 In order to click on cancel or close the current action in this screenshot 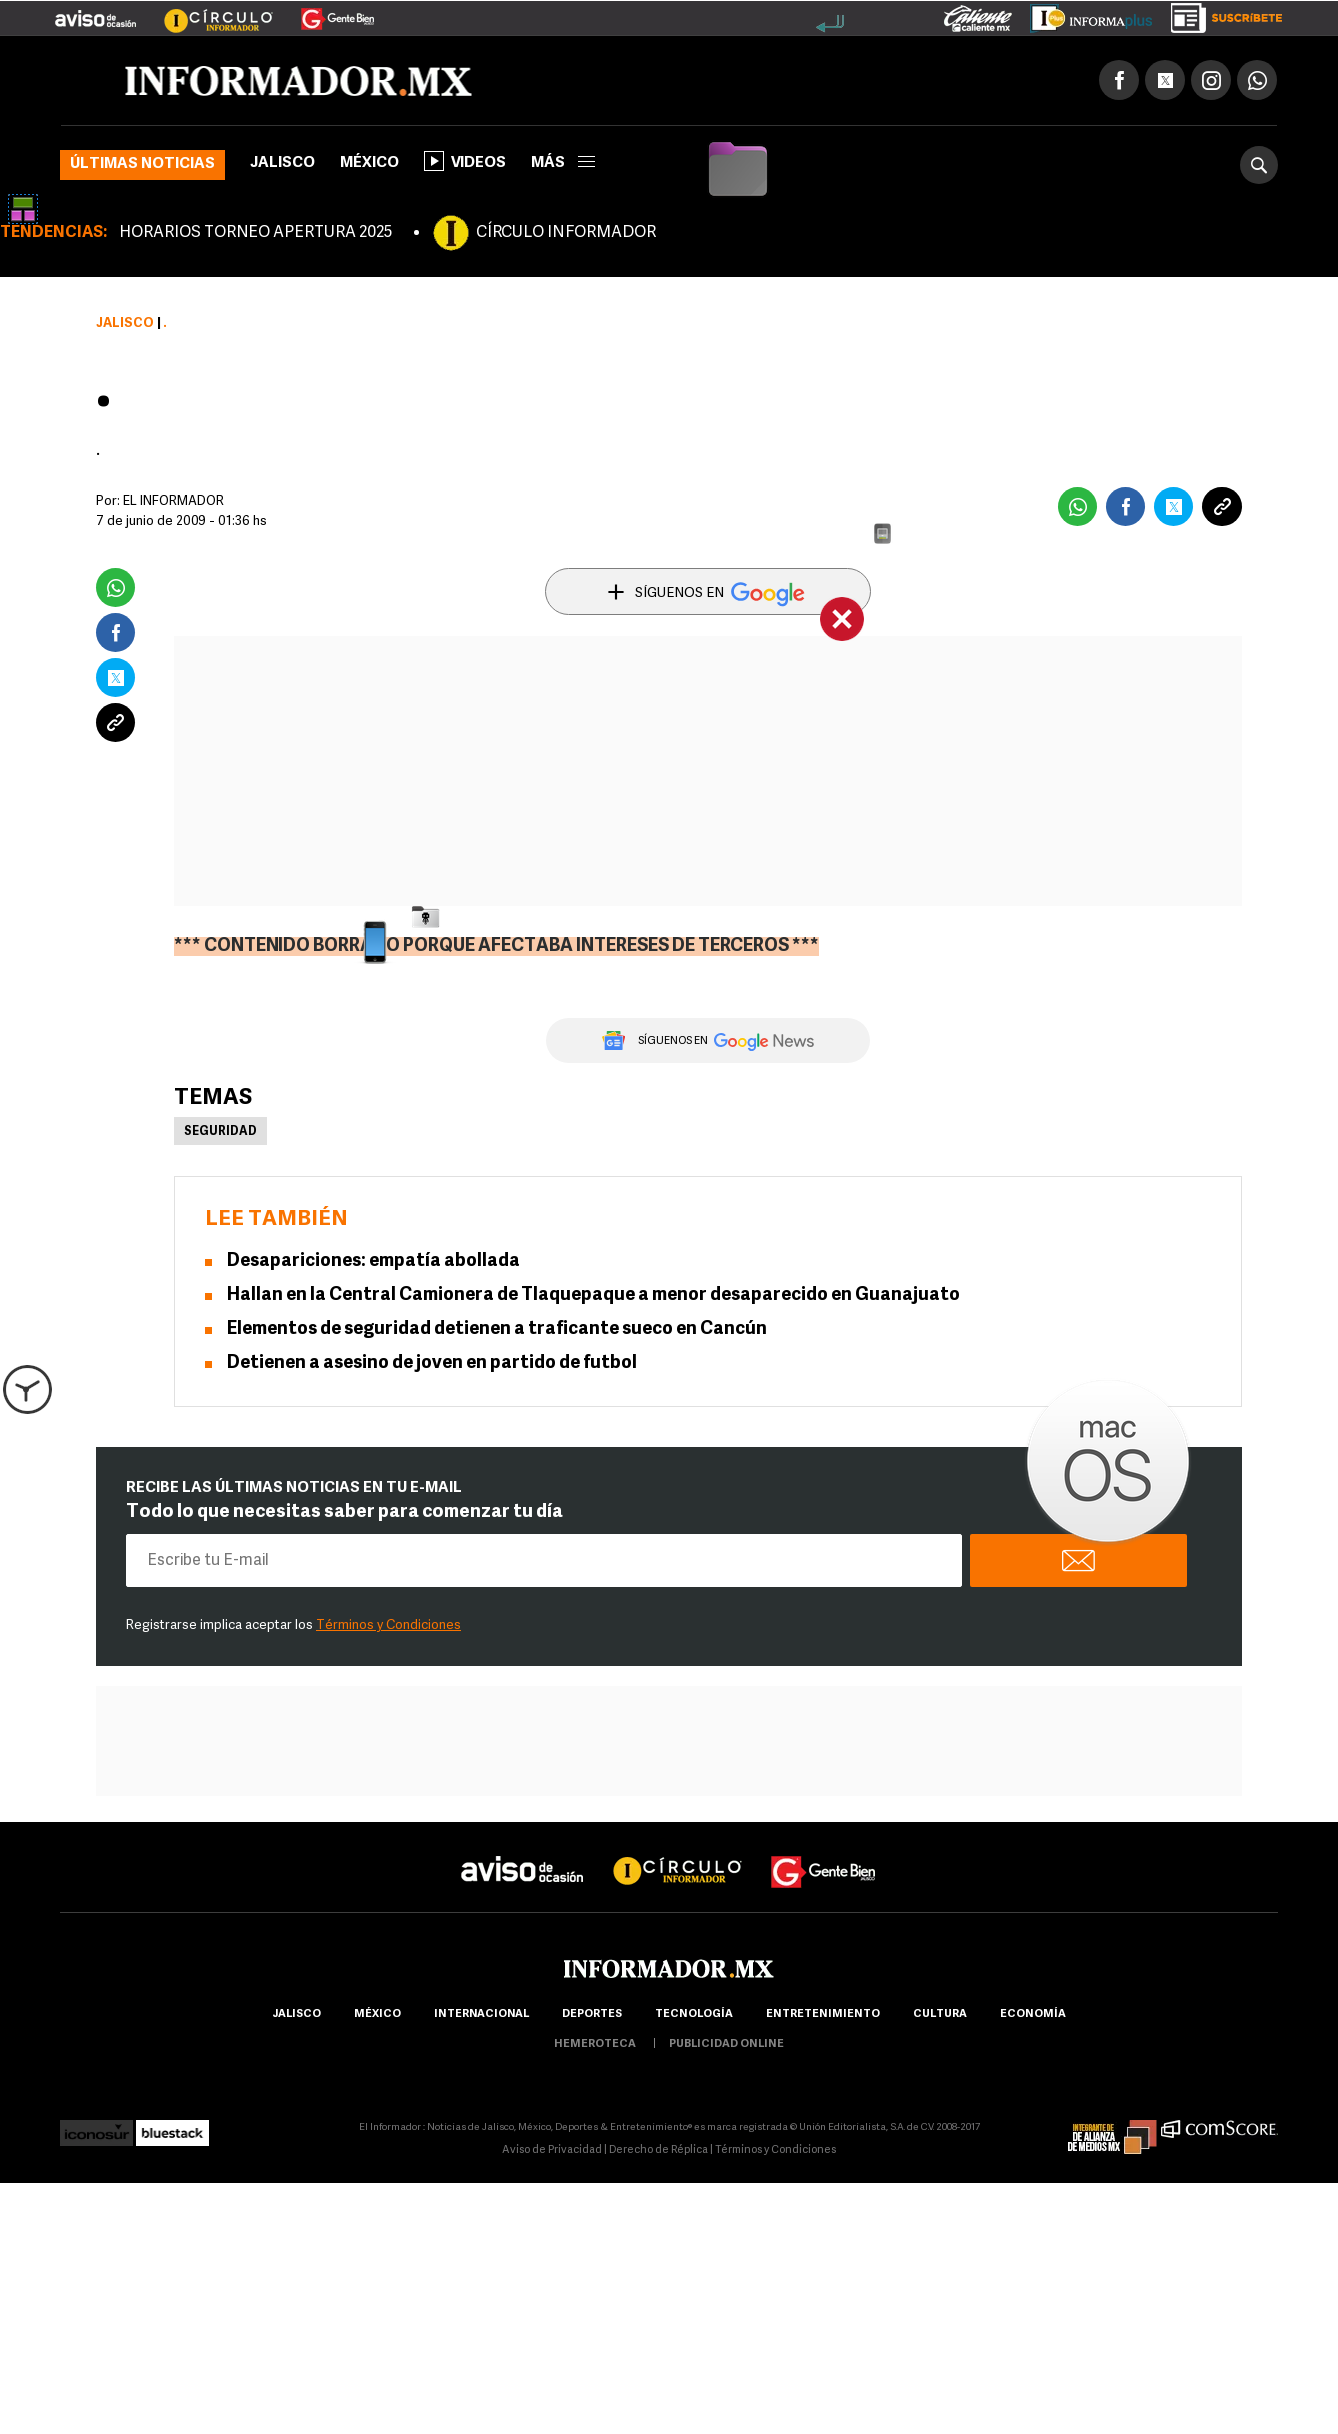, I will do `click(842, 619)`.